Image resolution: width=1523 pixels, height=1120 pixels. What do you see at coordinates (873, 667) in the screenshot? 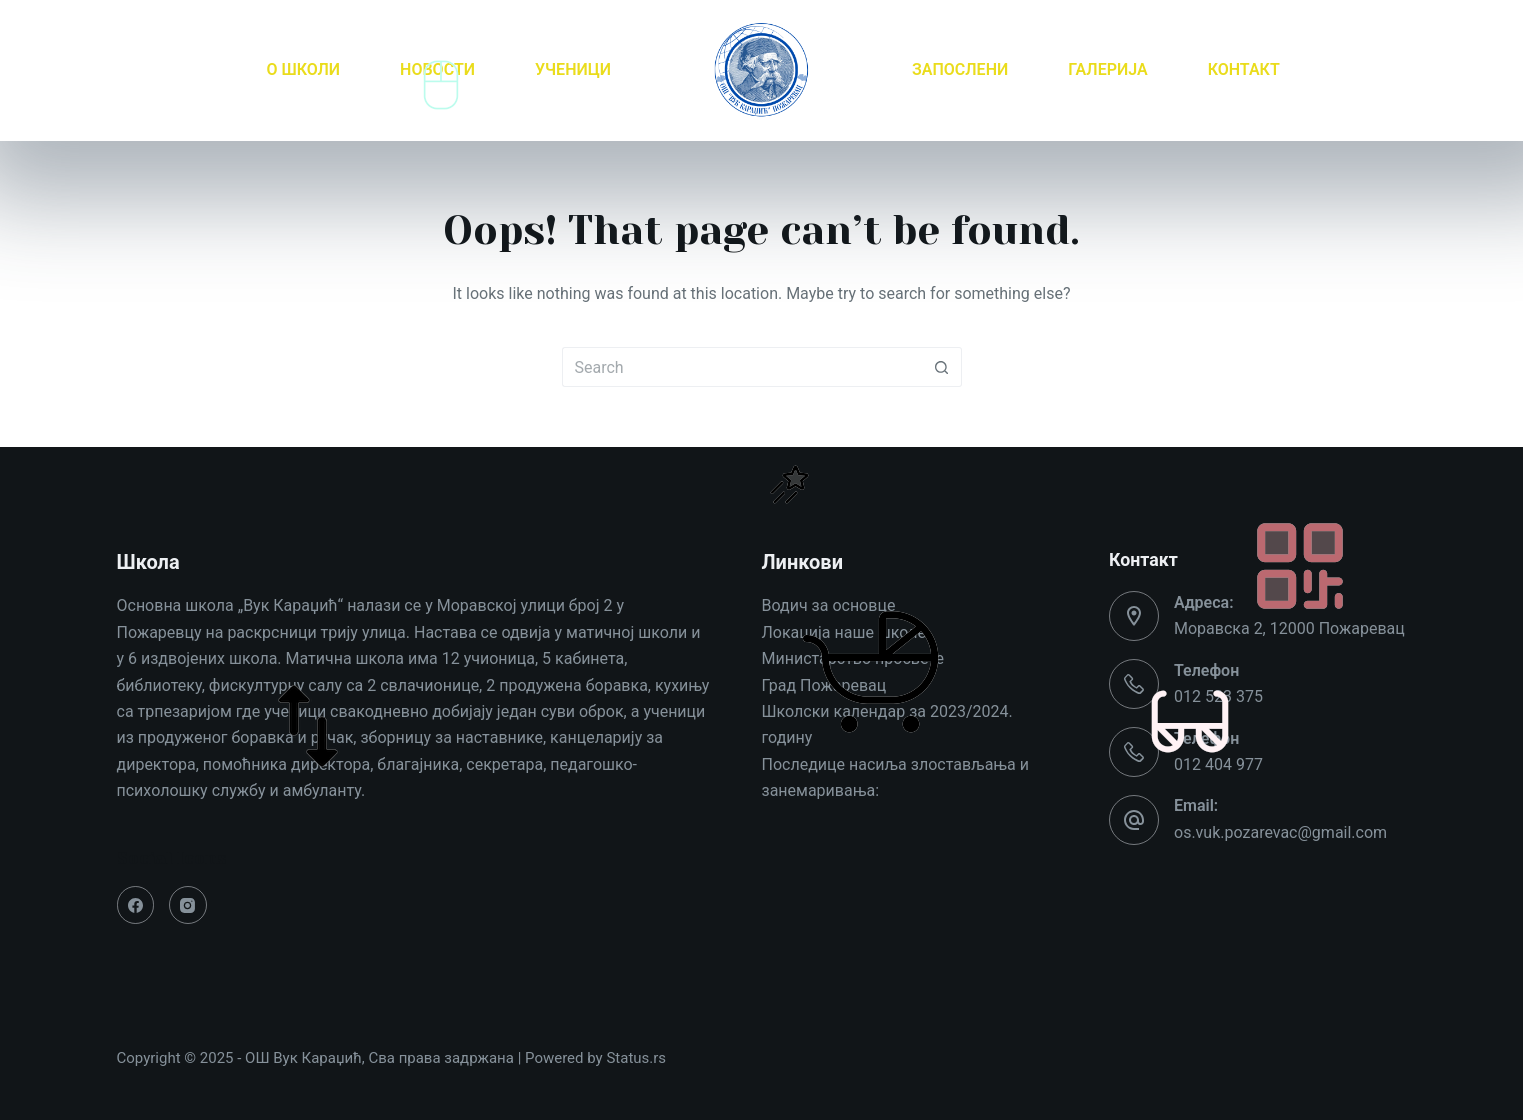
I see `access baby or parenting-related features` at bounding box center [873, 667].